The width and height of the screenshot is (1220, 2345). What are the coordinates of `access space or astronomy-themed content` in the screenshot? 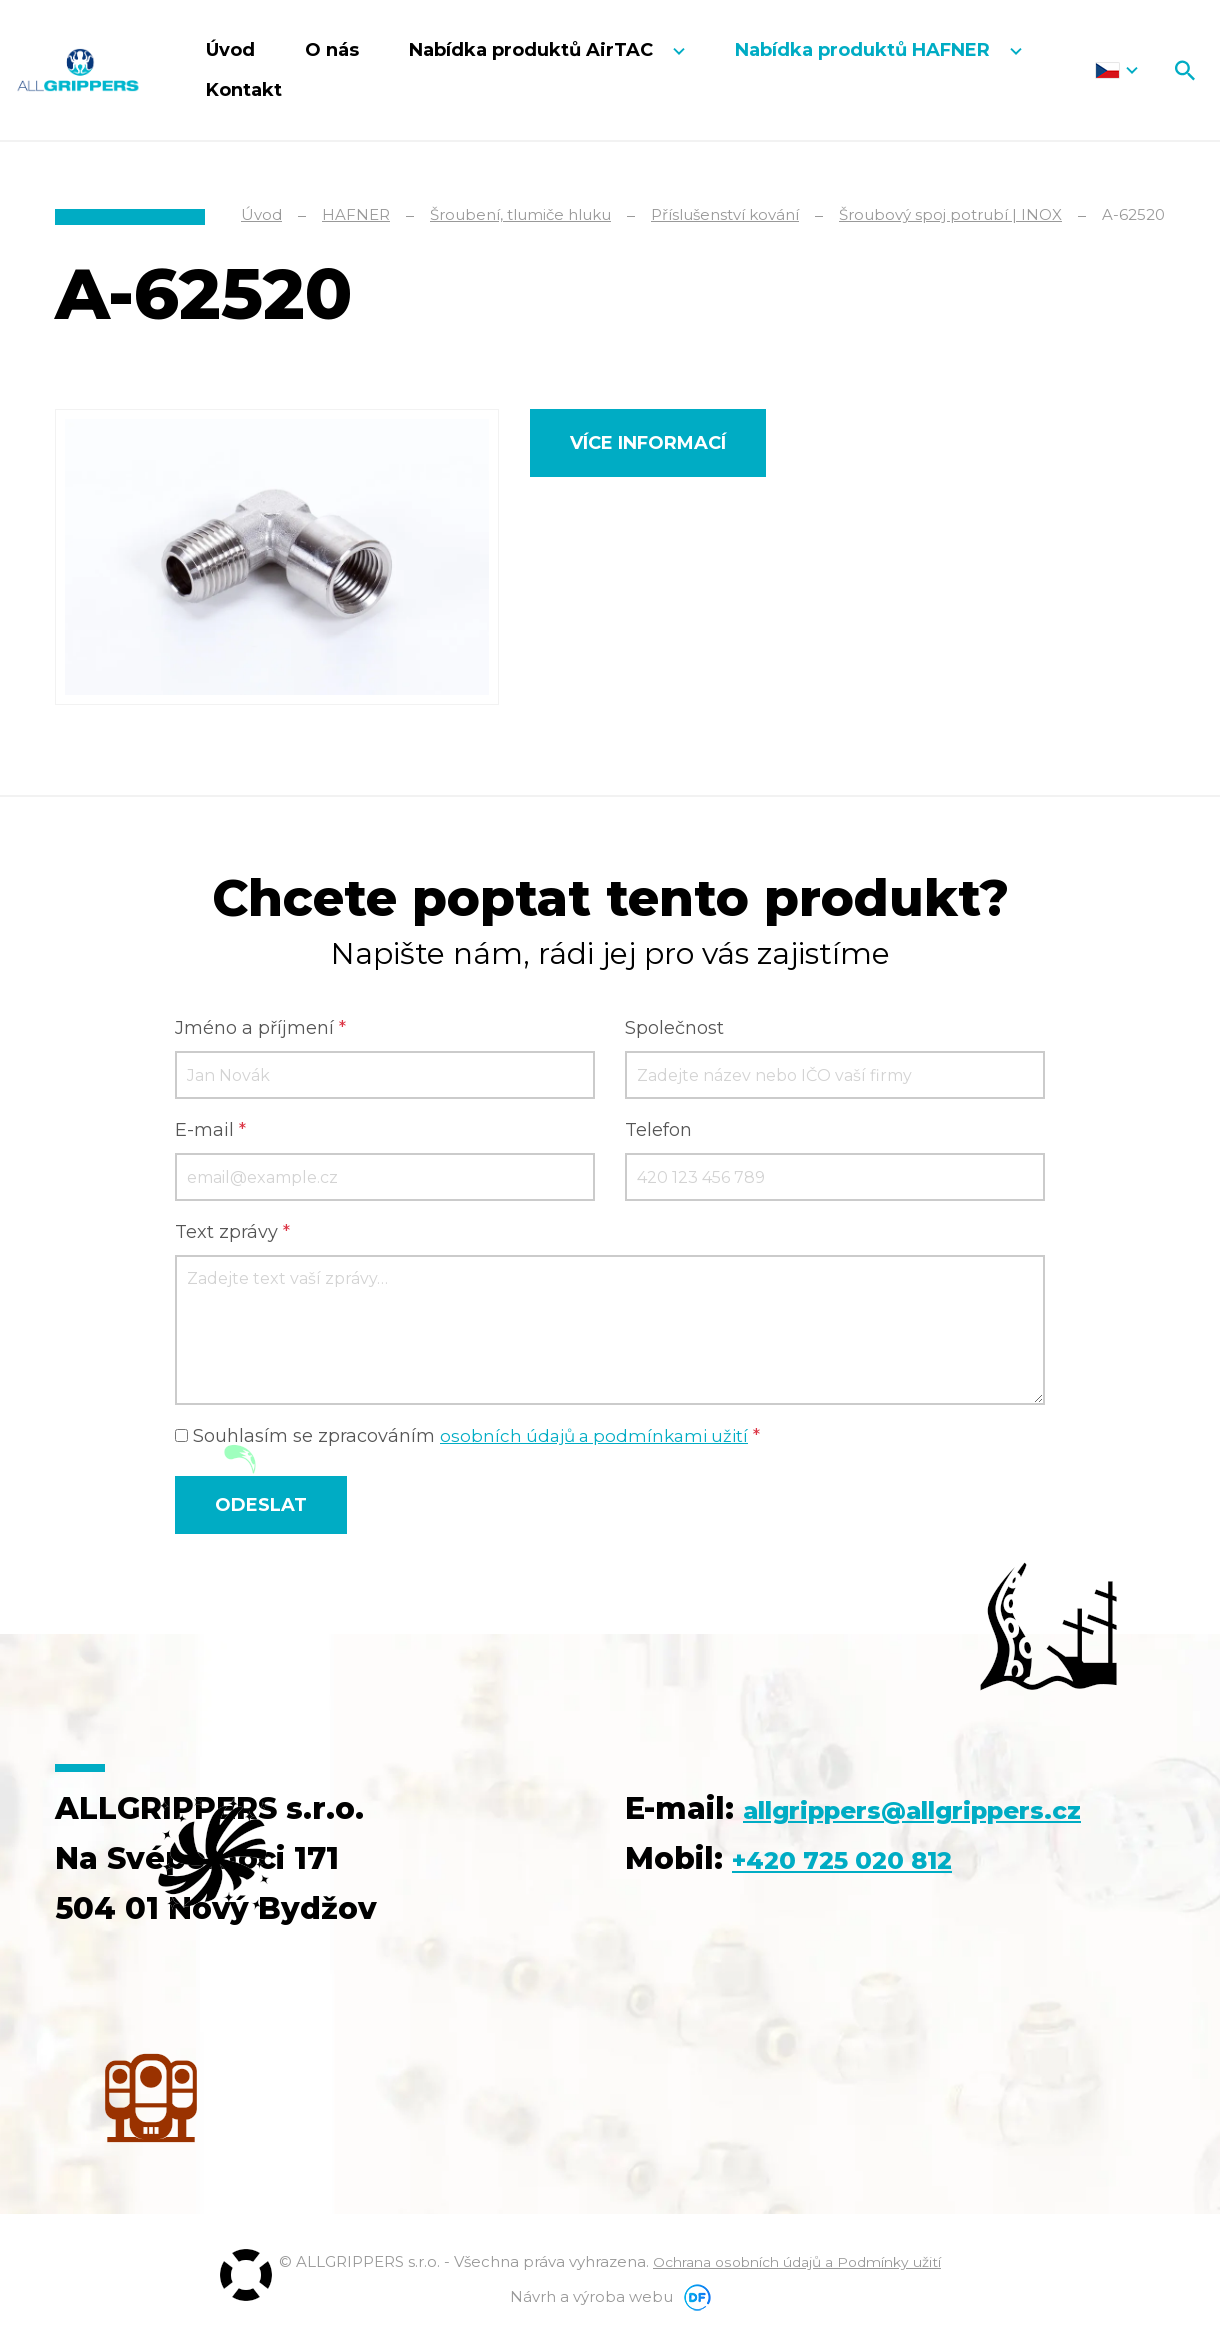 It's located at (213, 1854).